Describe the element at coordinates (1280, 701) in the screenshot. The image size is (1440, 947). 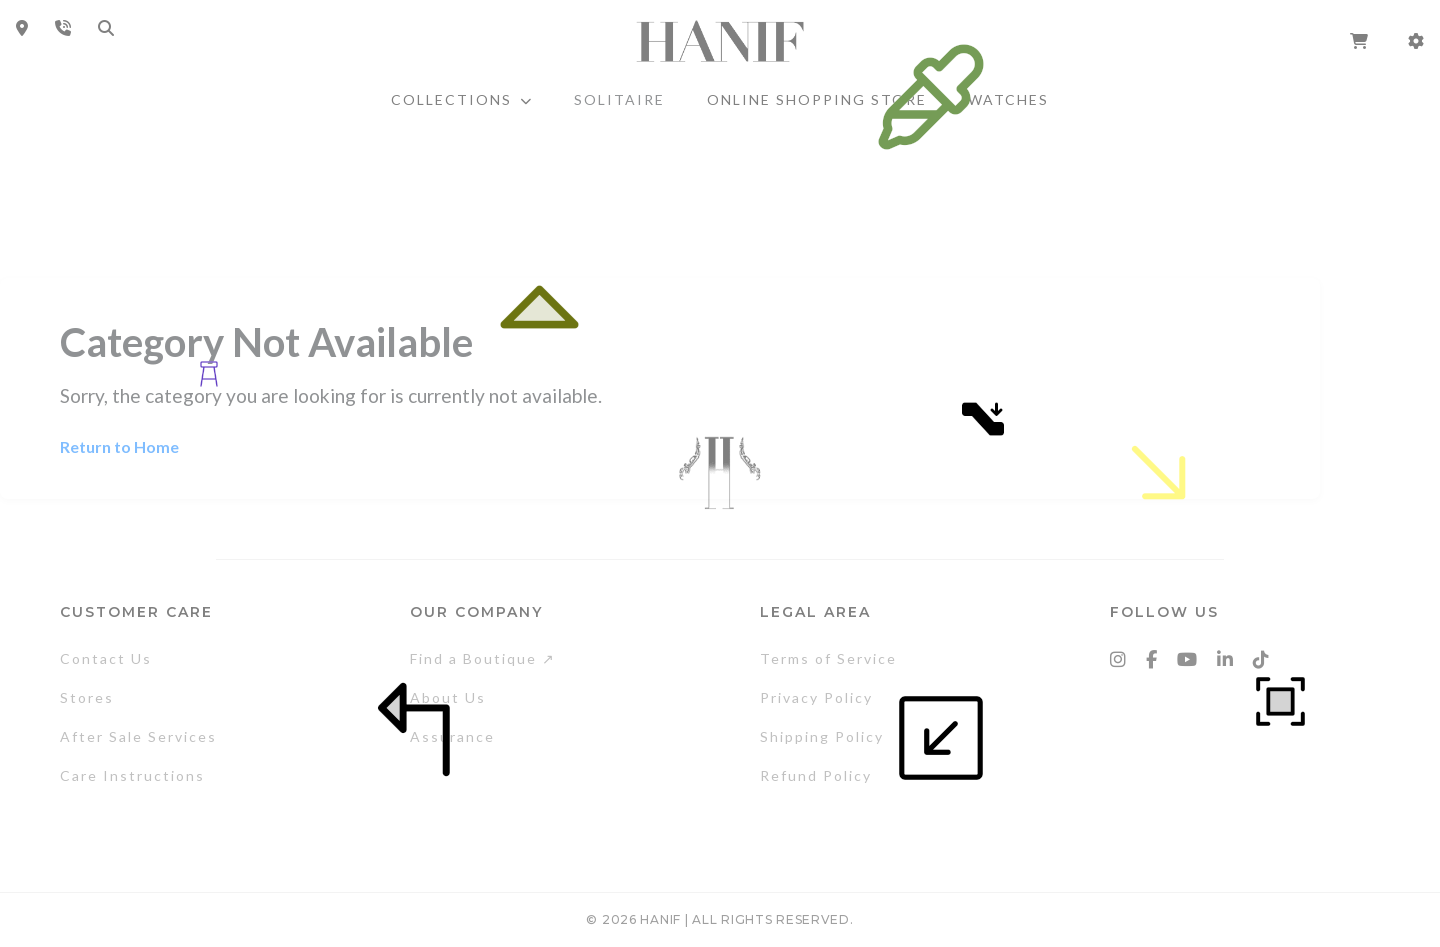
I see `scan a document or QR code` at that location.